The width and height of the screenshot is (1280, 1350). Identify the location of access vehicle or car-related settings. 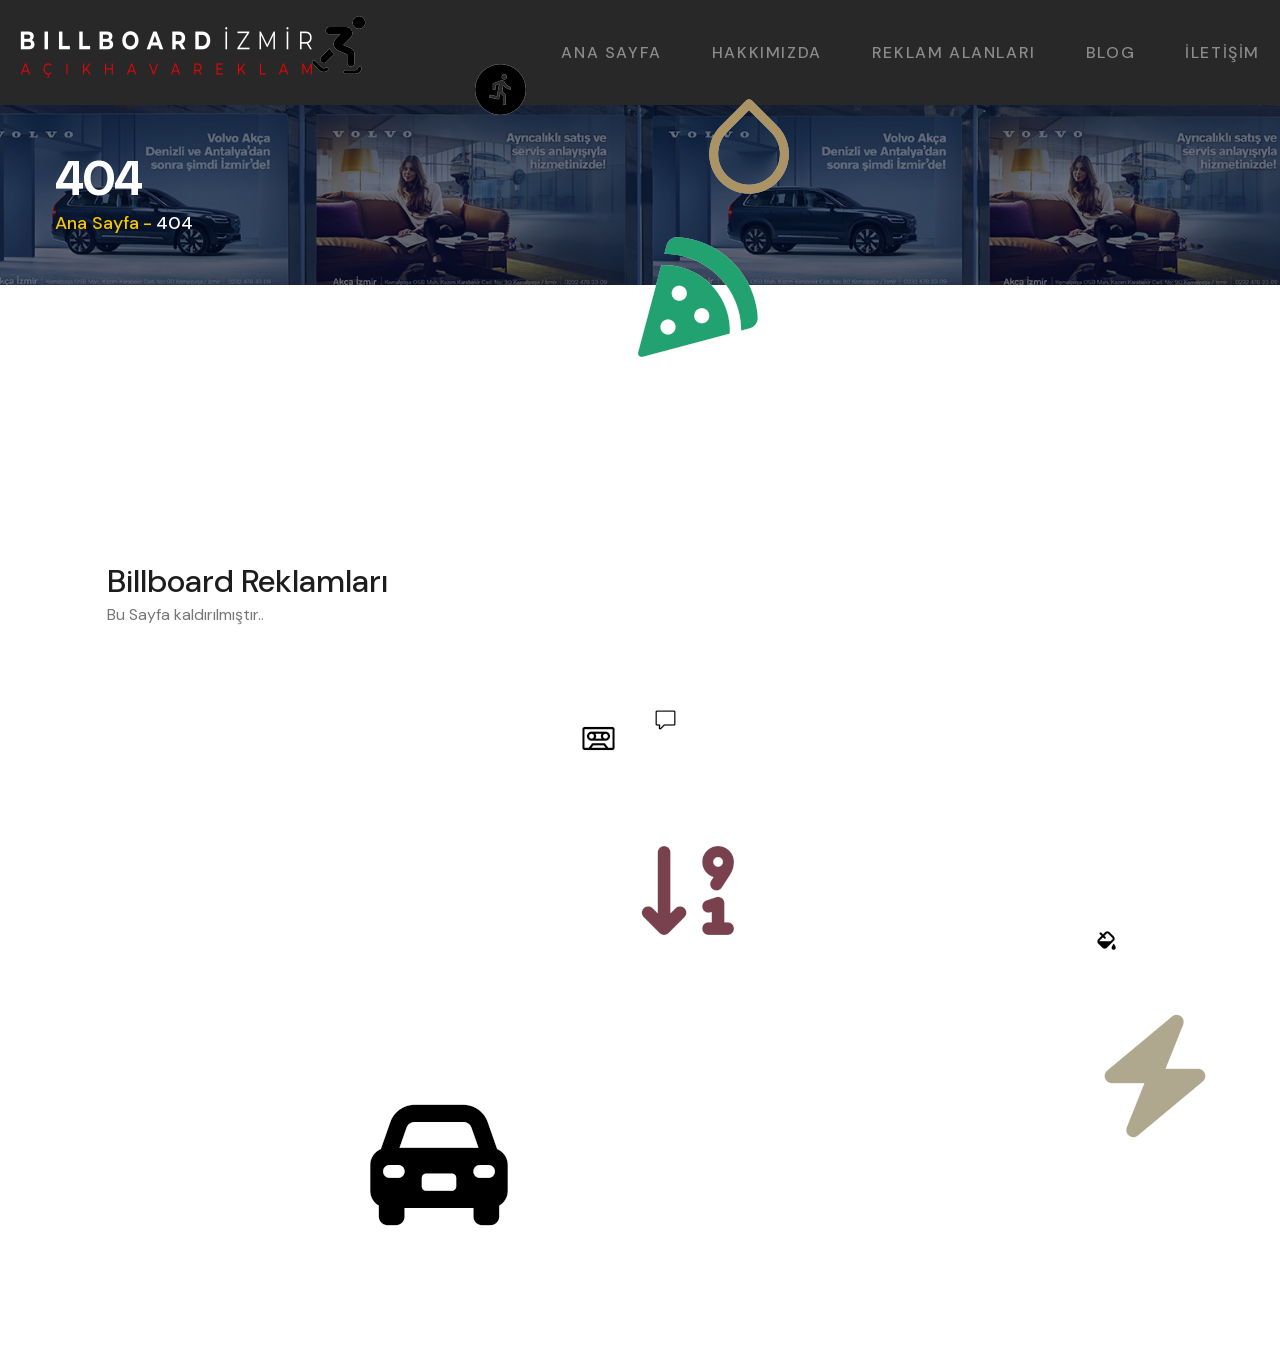
(439, 1165).